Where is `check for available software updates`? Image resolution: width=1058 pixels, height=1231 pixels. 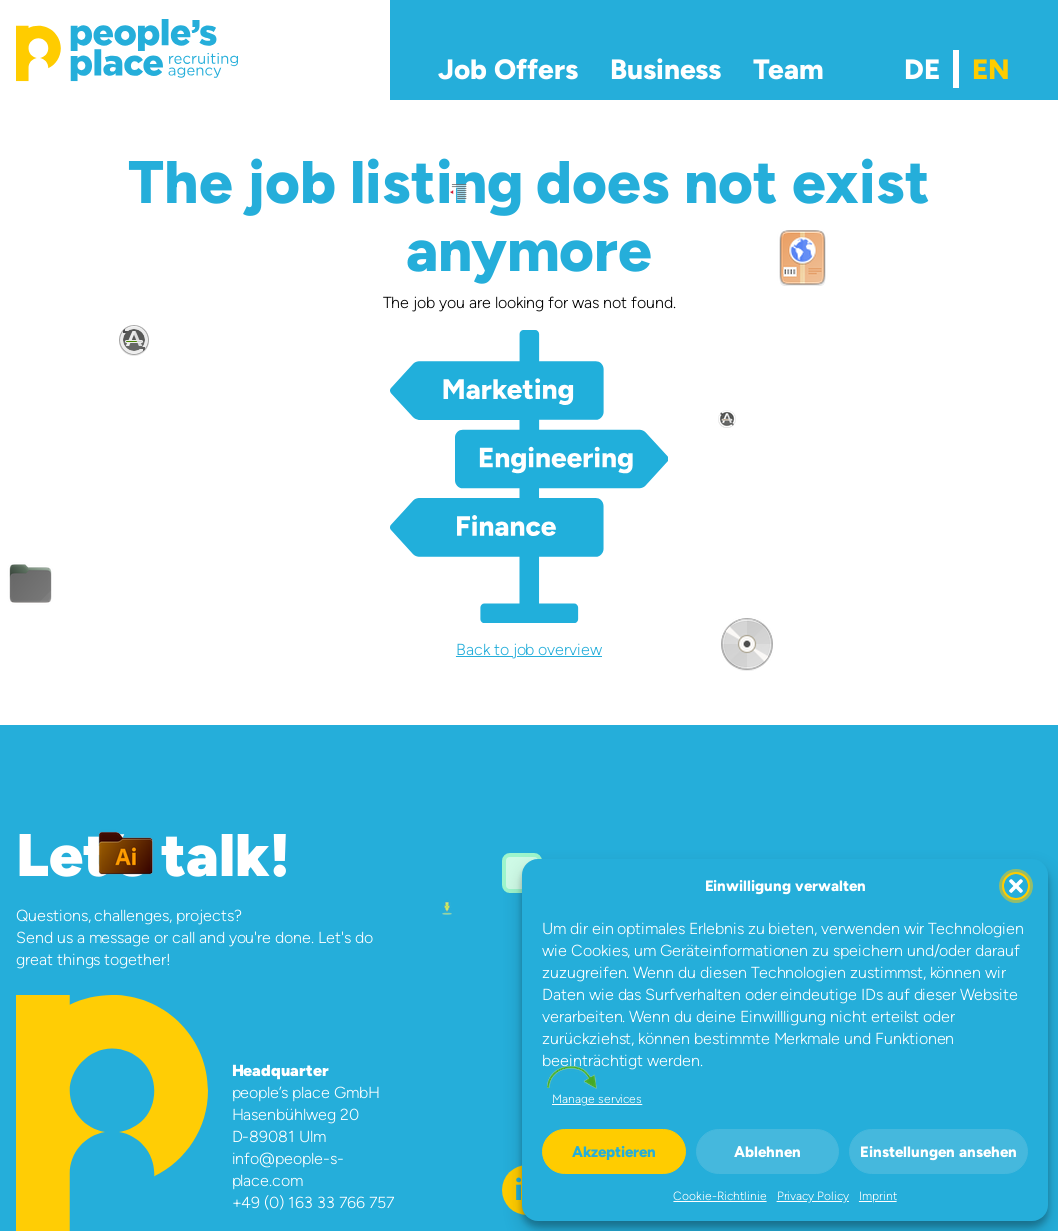 check for available software updates is located at coordinates (727, 419).